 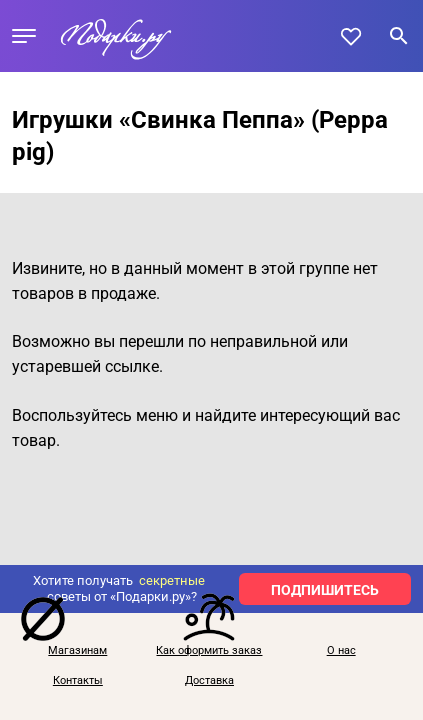 I want to click on view vacation or travel destinations, so click(x=209, y=617).